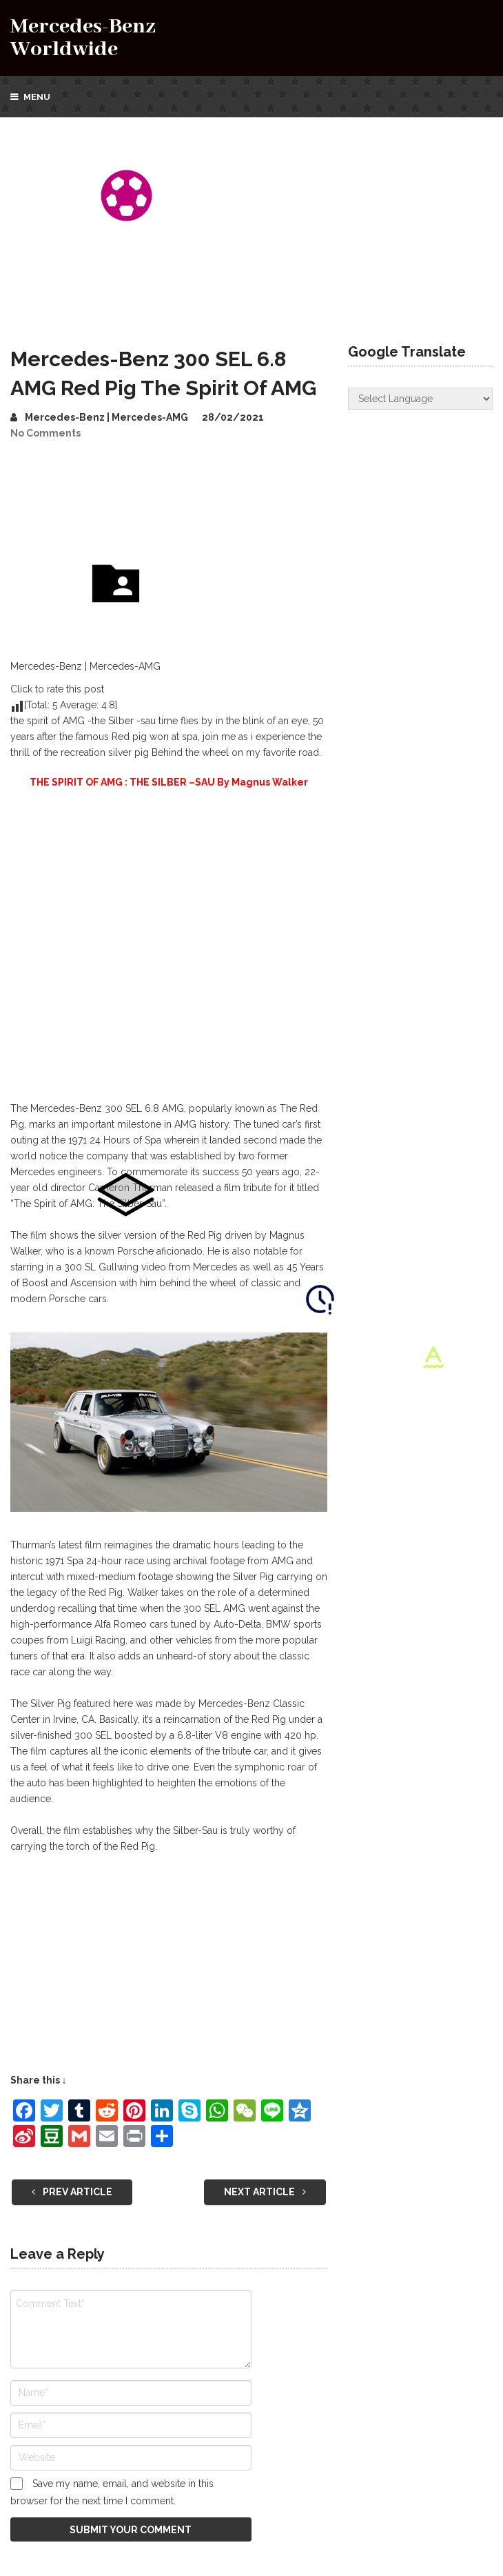 The height and width of the screenshot is (2576, 503). Describe the element at coordinates (320, 1299) in the screenshot. I see `time-sensitive alert or warning` at that location.